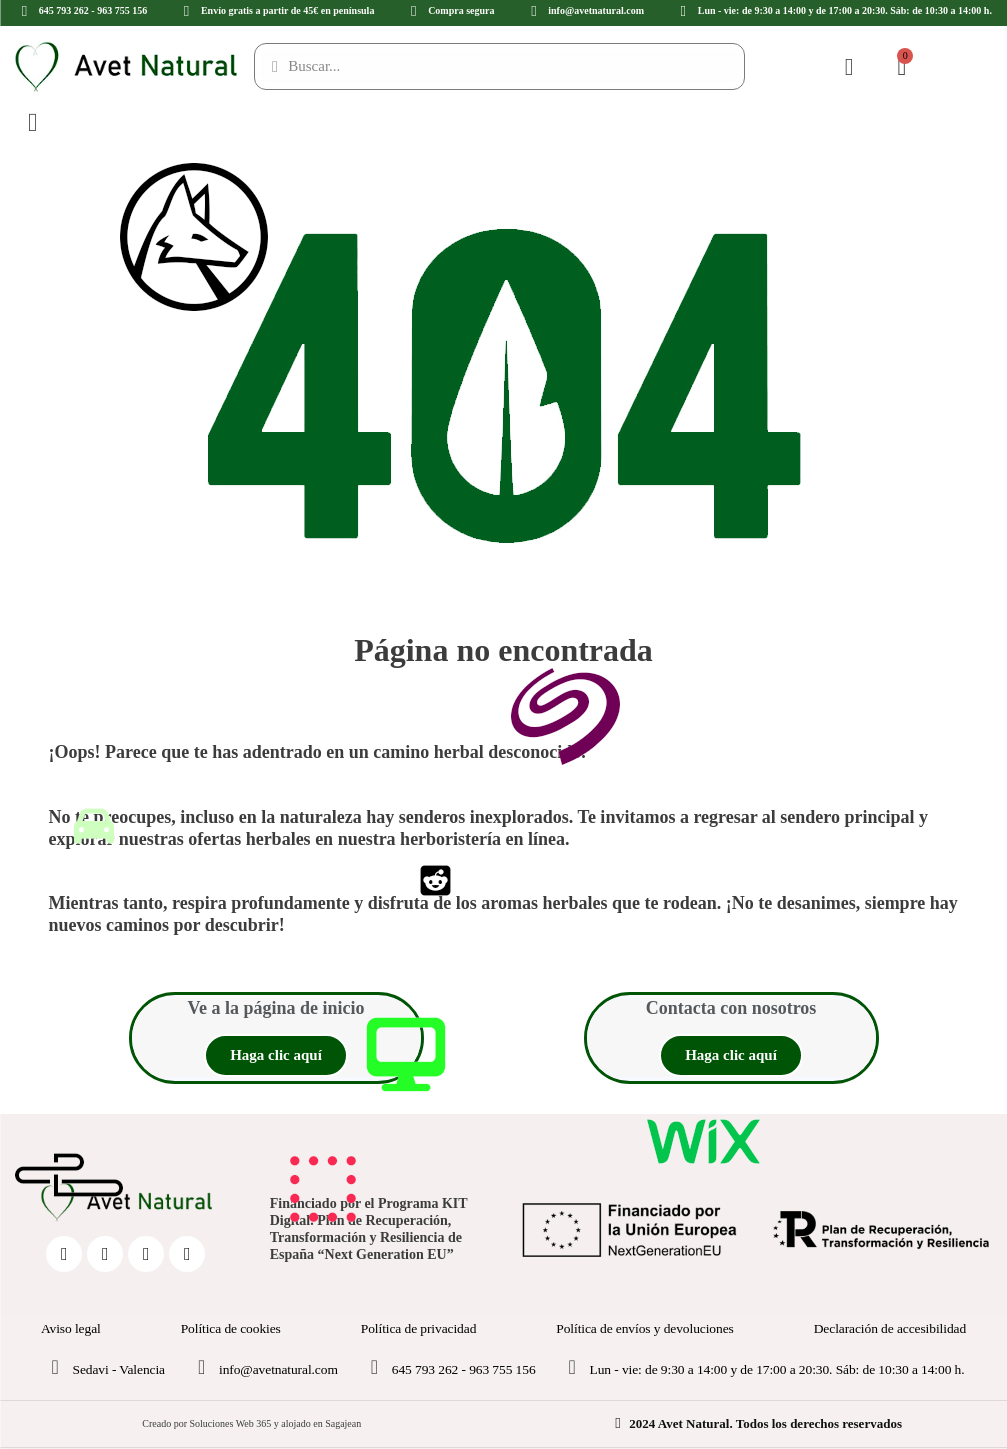 This screenshot has height=1449, width=1007. What do you see at coordinates (94, 826) in the screenshot?
I see `select car or automobile option` at bounding box center [94, 826].